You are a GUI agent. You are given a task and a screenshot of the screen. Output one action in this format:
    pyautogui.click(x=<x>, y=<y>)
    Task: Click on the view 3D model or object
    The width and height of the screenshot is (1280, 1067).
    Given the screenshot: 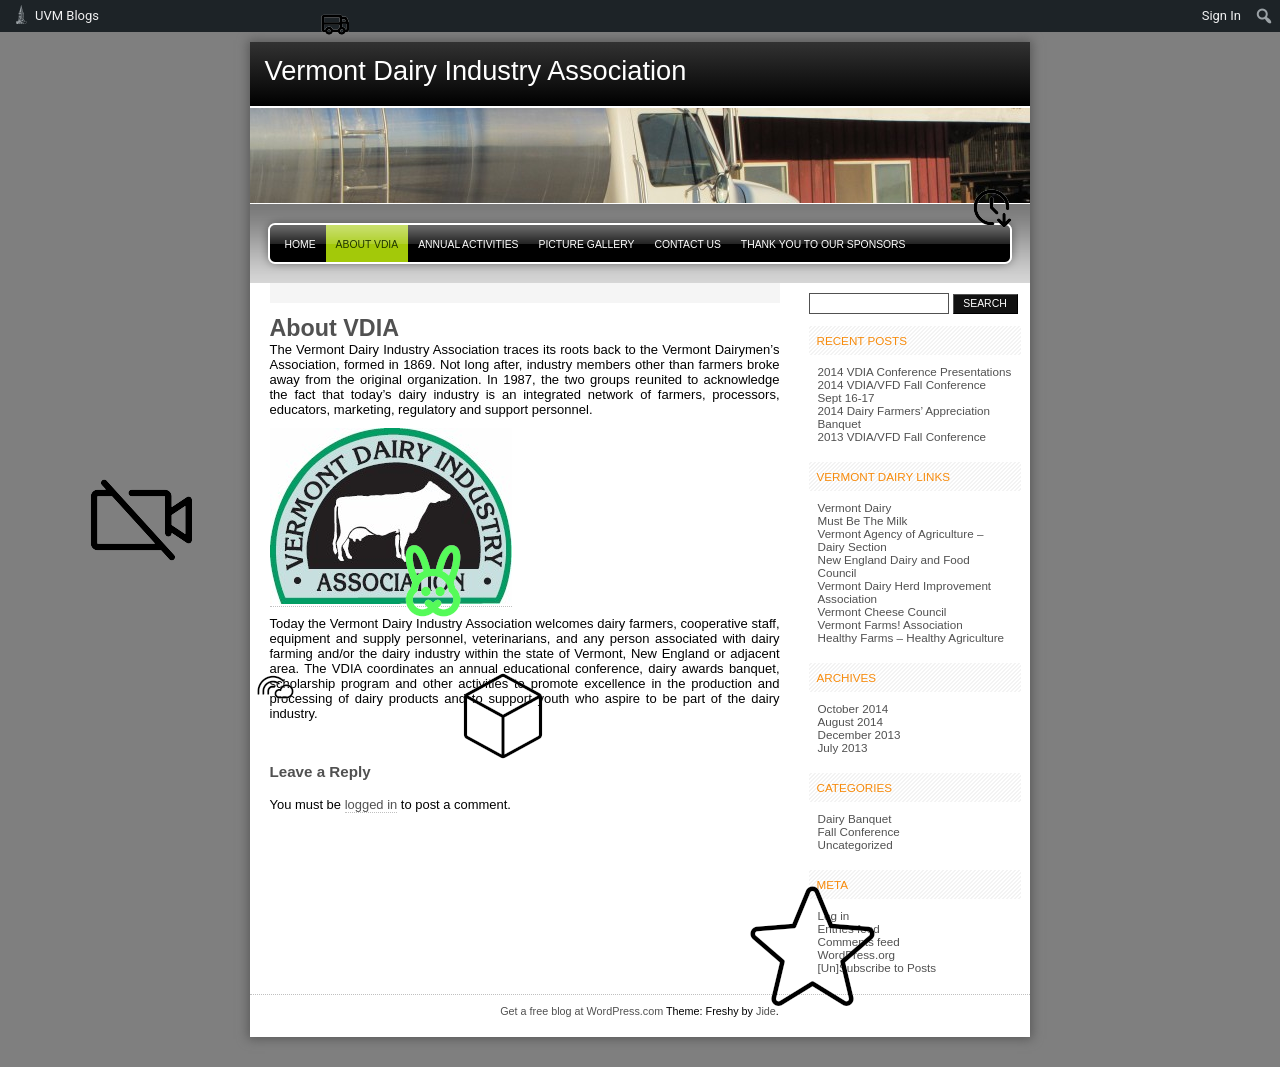 What is the action you would take?
    pyautogui.click(x=503, y=716)
    